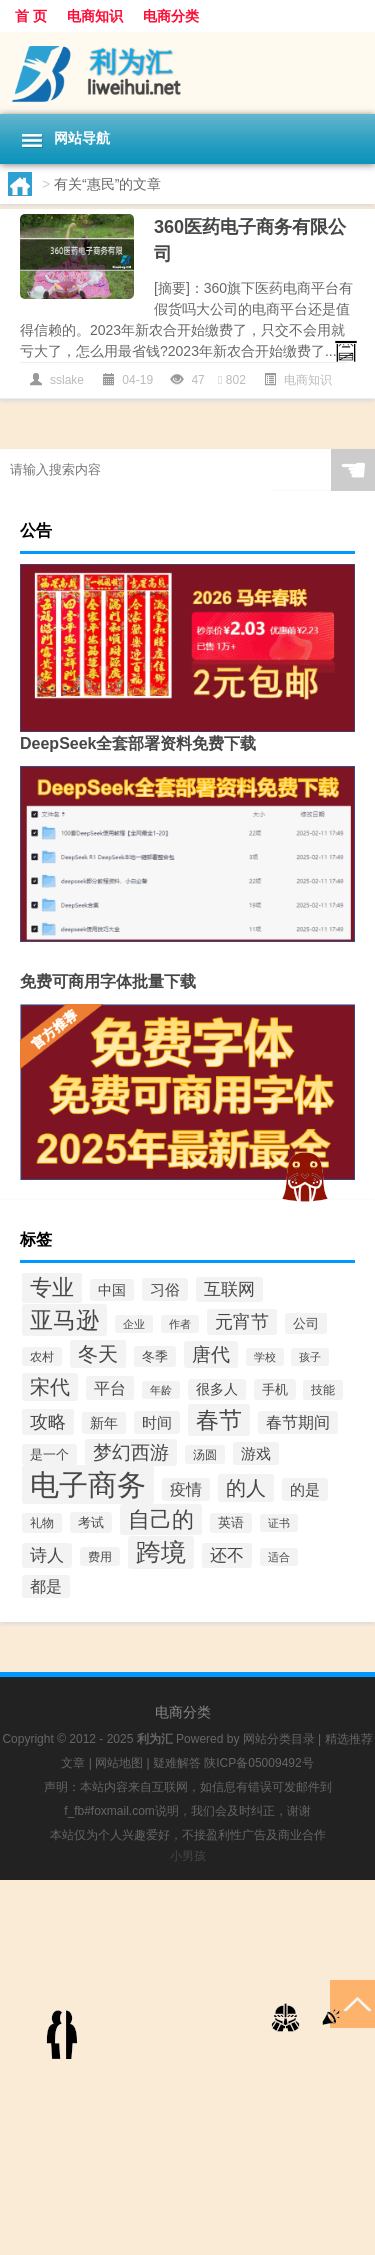 This screenshot has height=2255, width=375. What do you see at coordinates (331, 2018) in the screenshot?
I see `make an announcement or broadcast` at bounding box center [331, 2018].